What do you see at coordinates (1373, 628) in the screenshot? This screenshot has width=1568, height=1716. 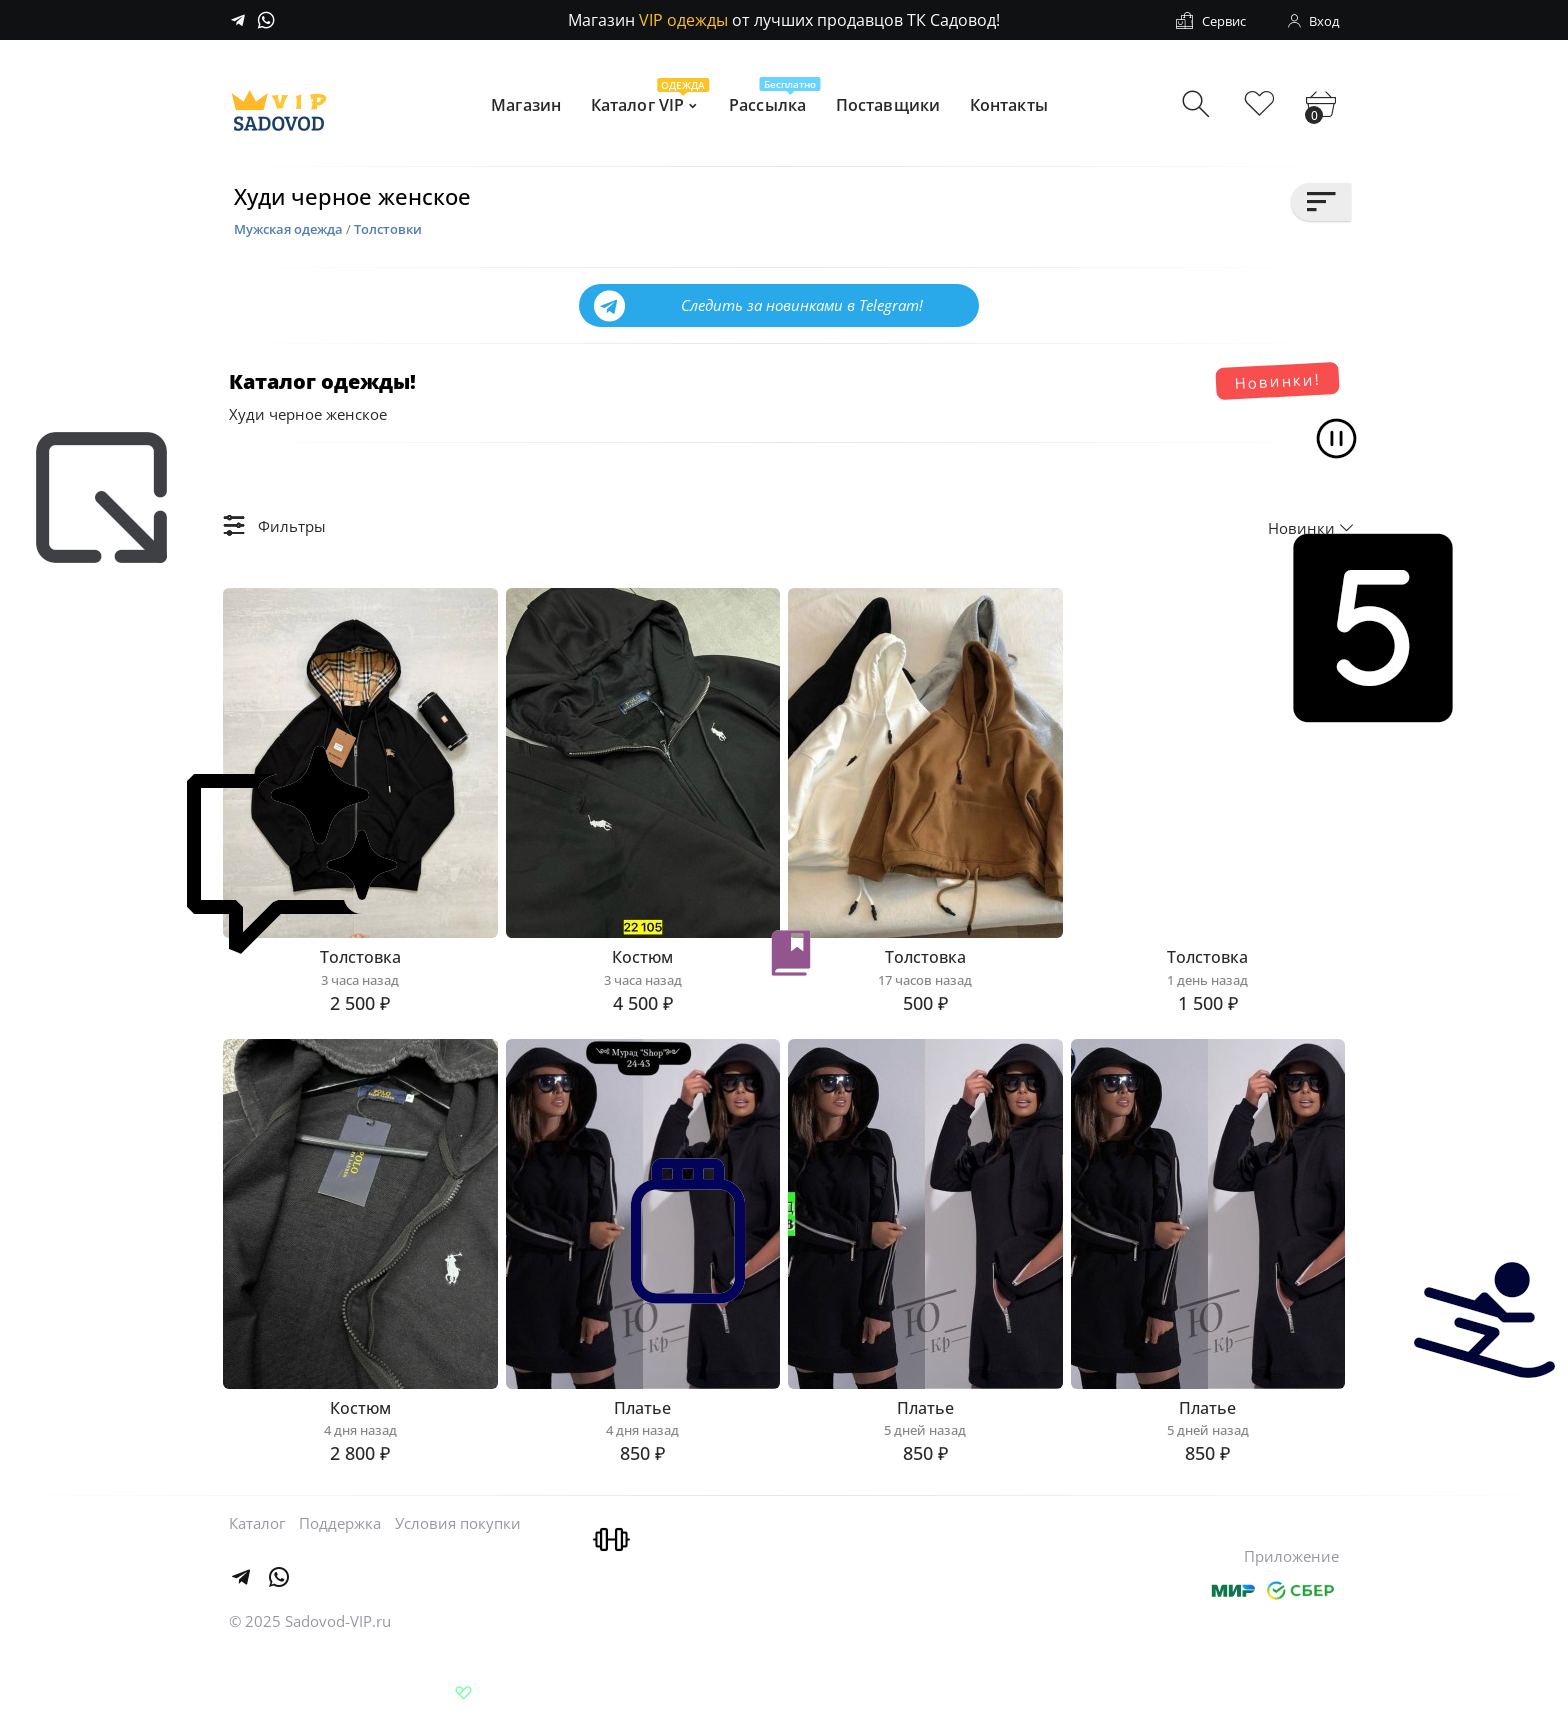 I see `indicates the number five in a sequence or list` at bounding box center [1373, 628].